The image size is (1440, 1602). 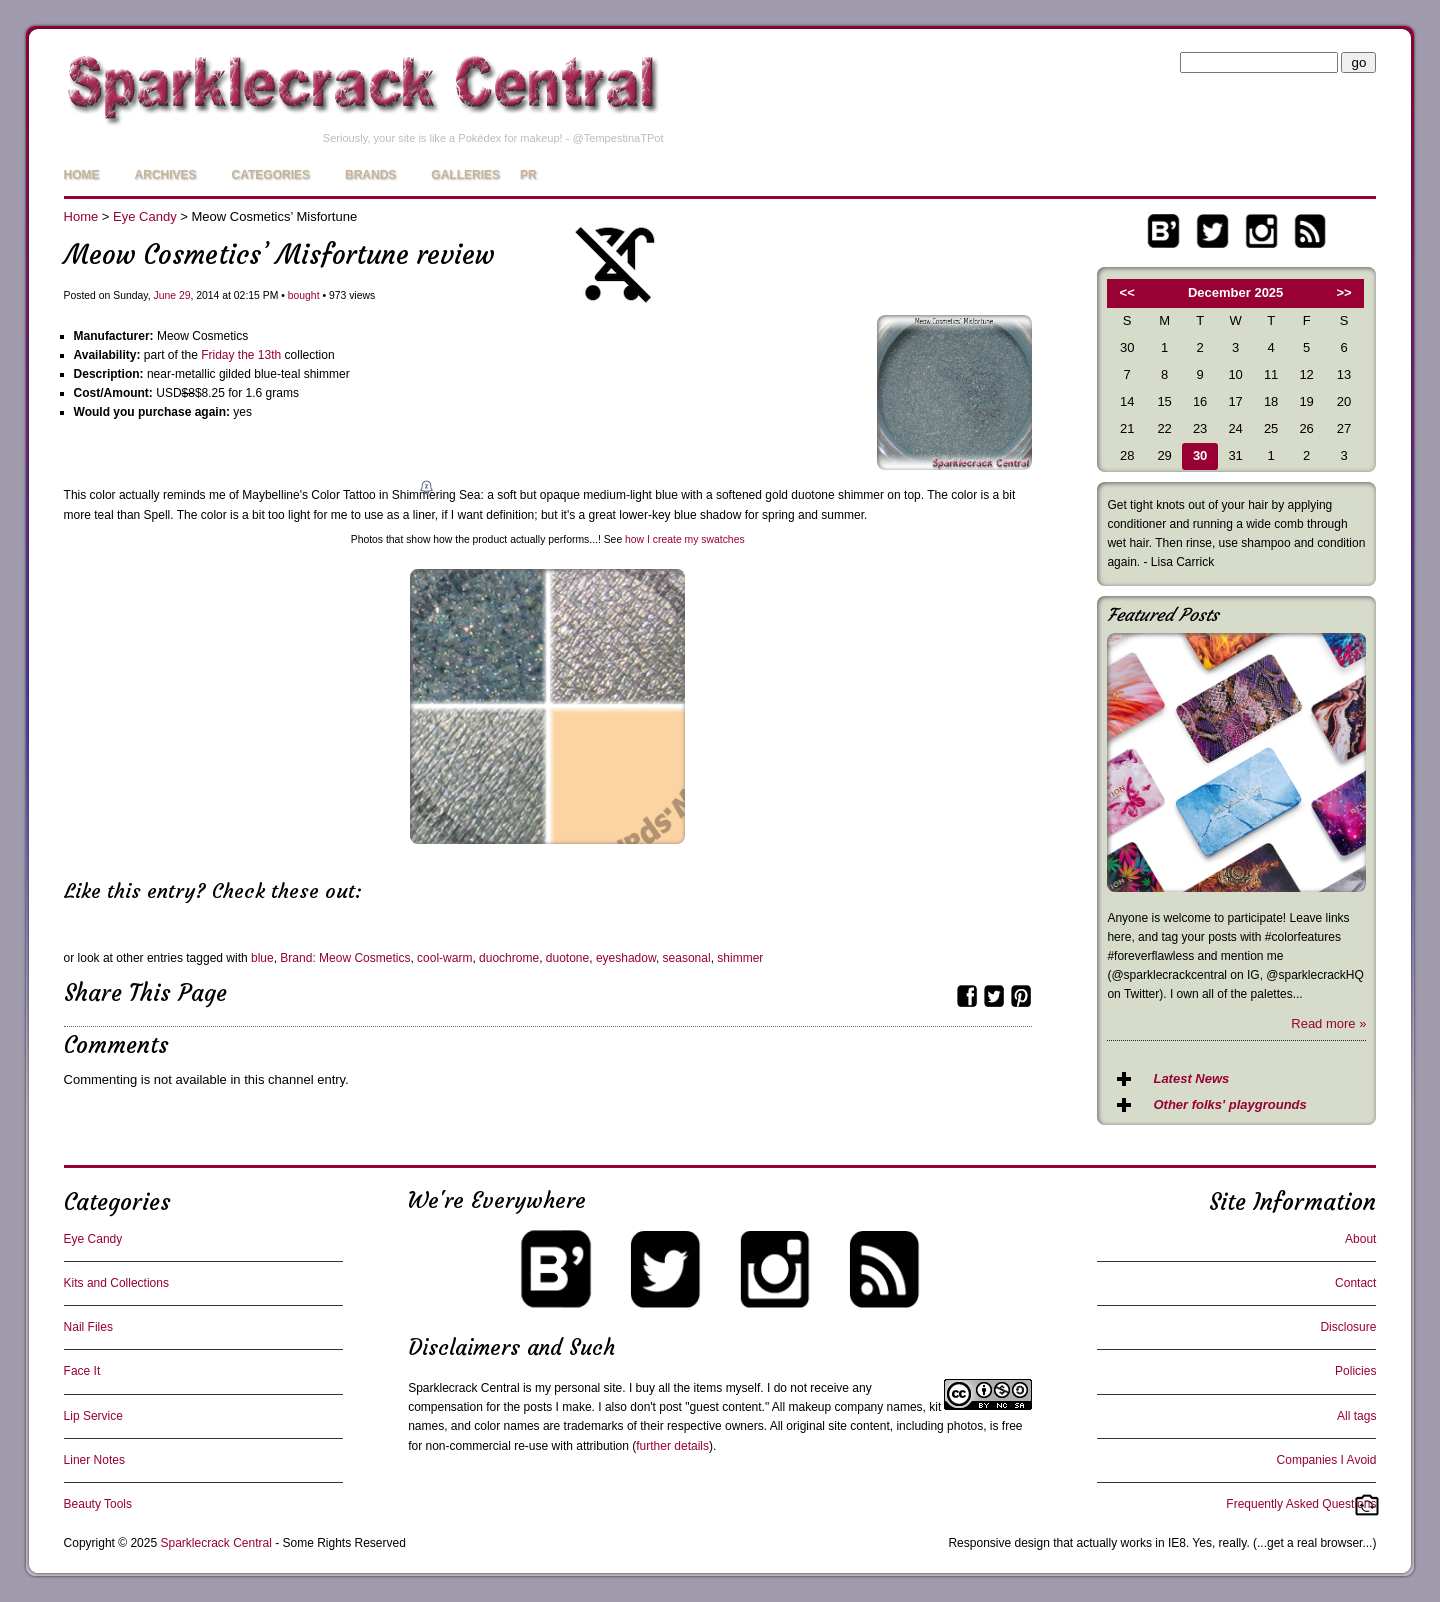 I want to click on snooze notifications temporarily, so click(x=426, y=487).